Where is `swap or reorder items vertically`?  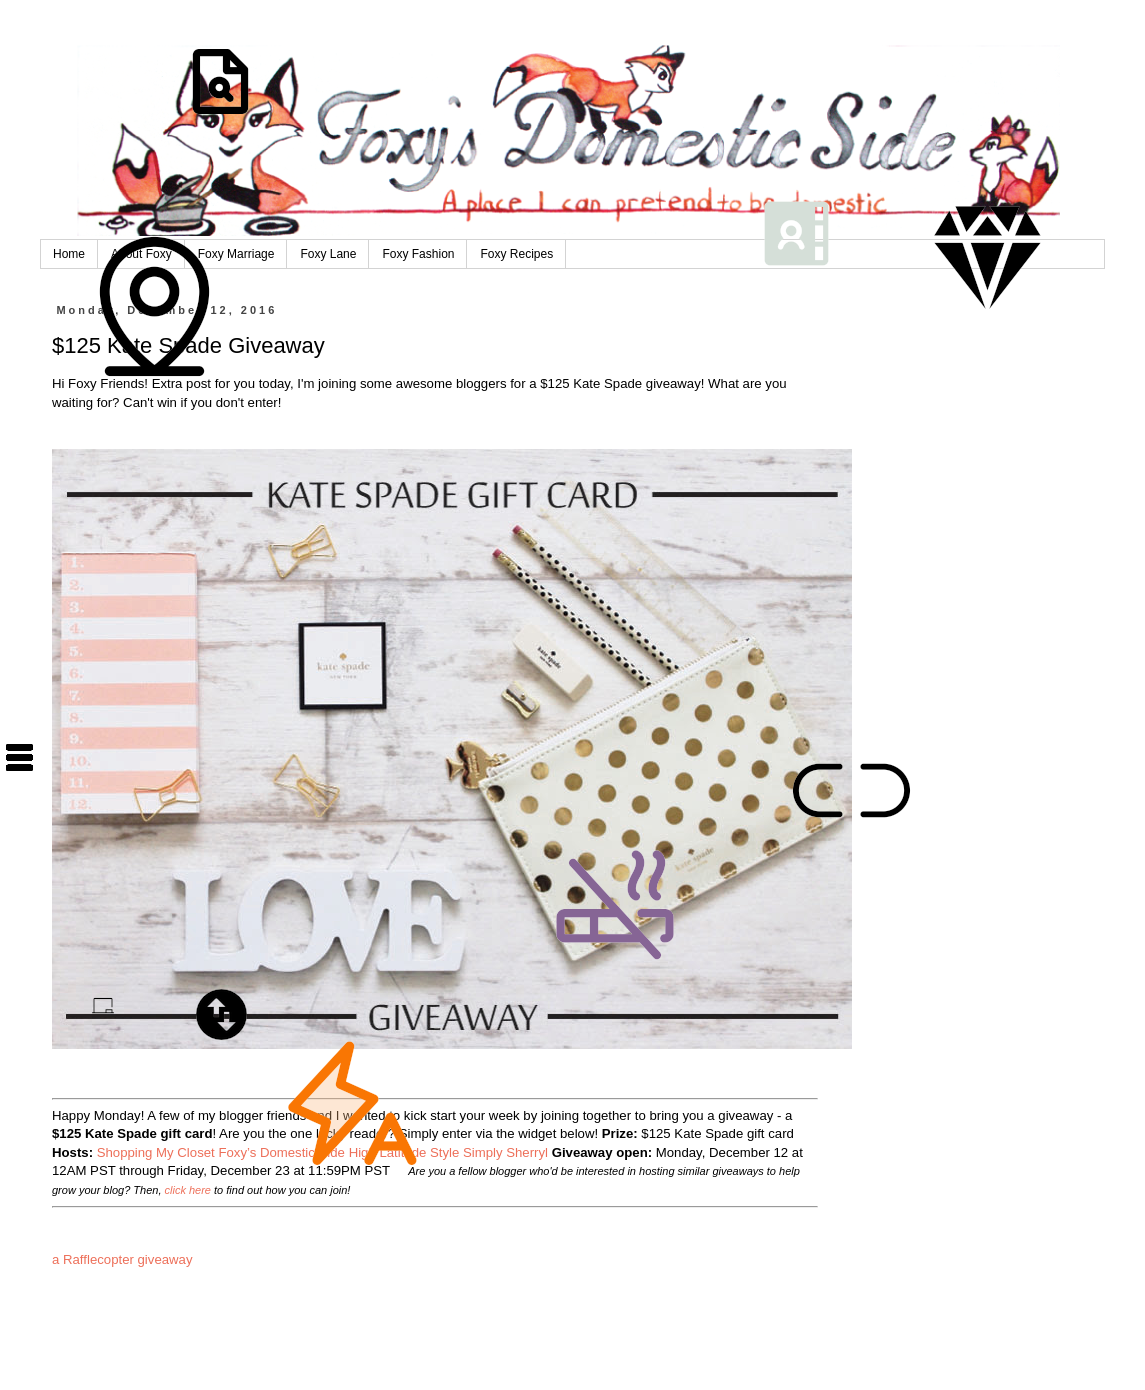 swap or reorder items vertically is located at coordinates (221, 1014).